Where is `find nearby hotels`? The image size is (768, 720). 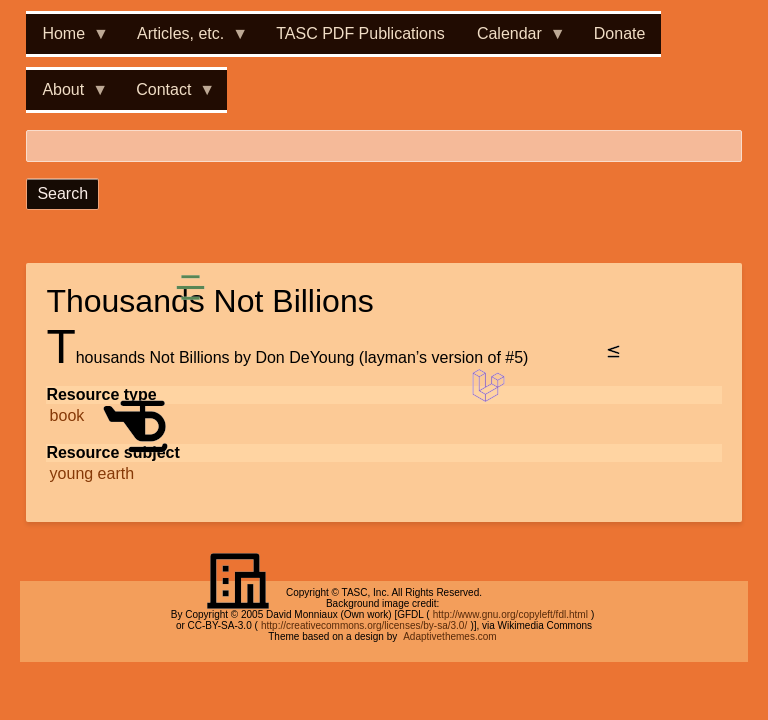
find nearby hotels is located at coordinates (238, 581).